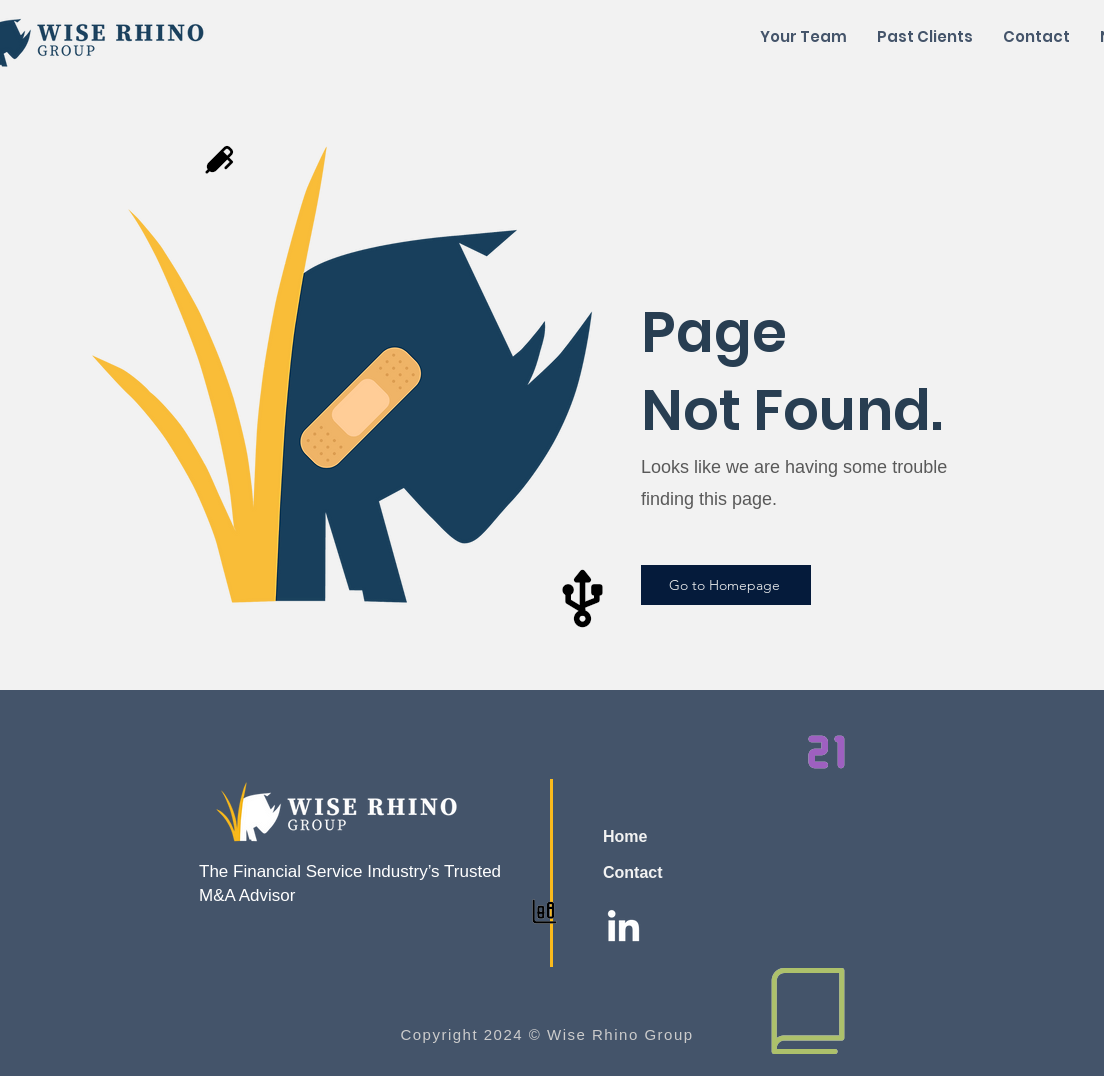 This screenshot has height=1076, width=1104. I want to click on edit or compose content, so click(218, 160).